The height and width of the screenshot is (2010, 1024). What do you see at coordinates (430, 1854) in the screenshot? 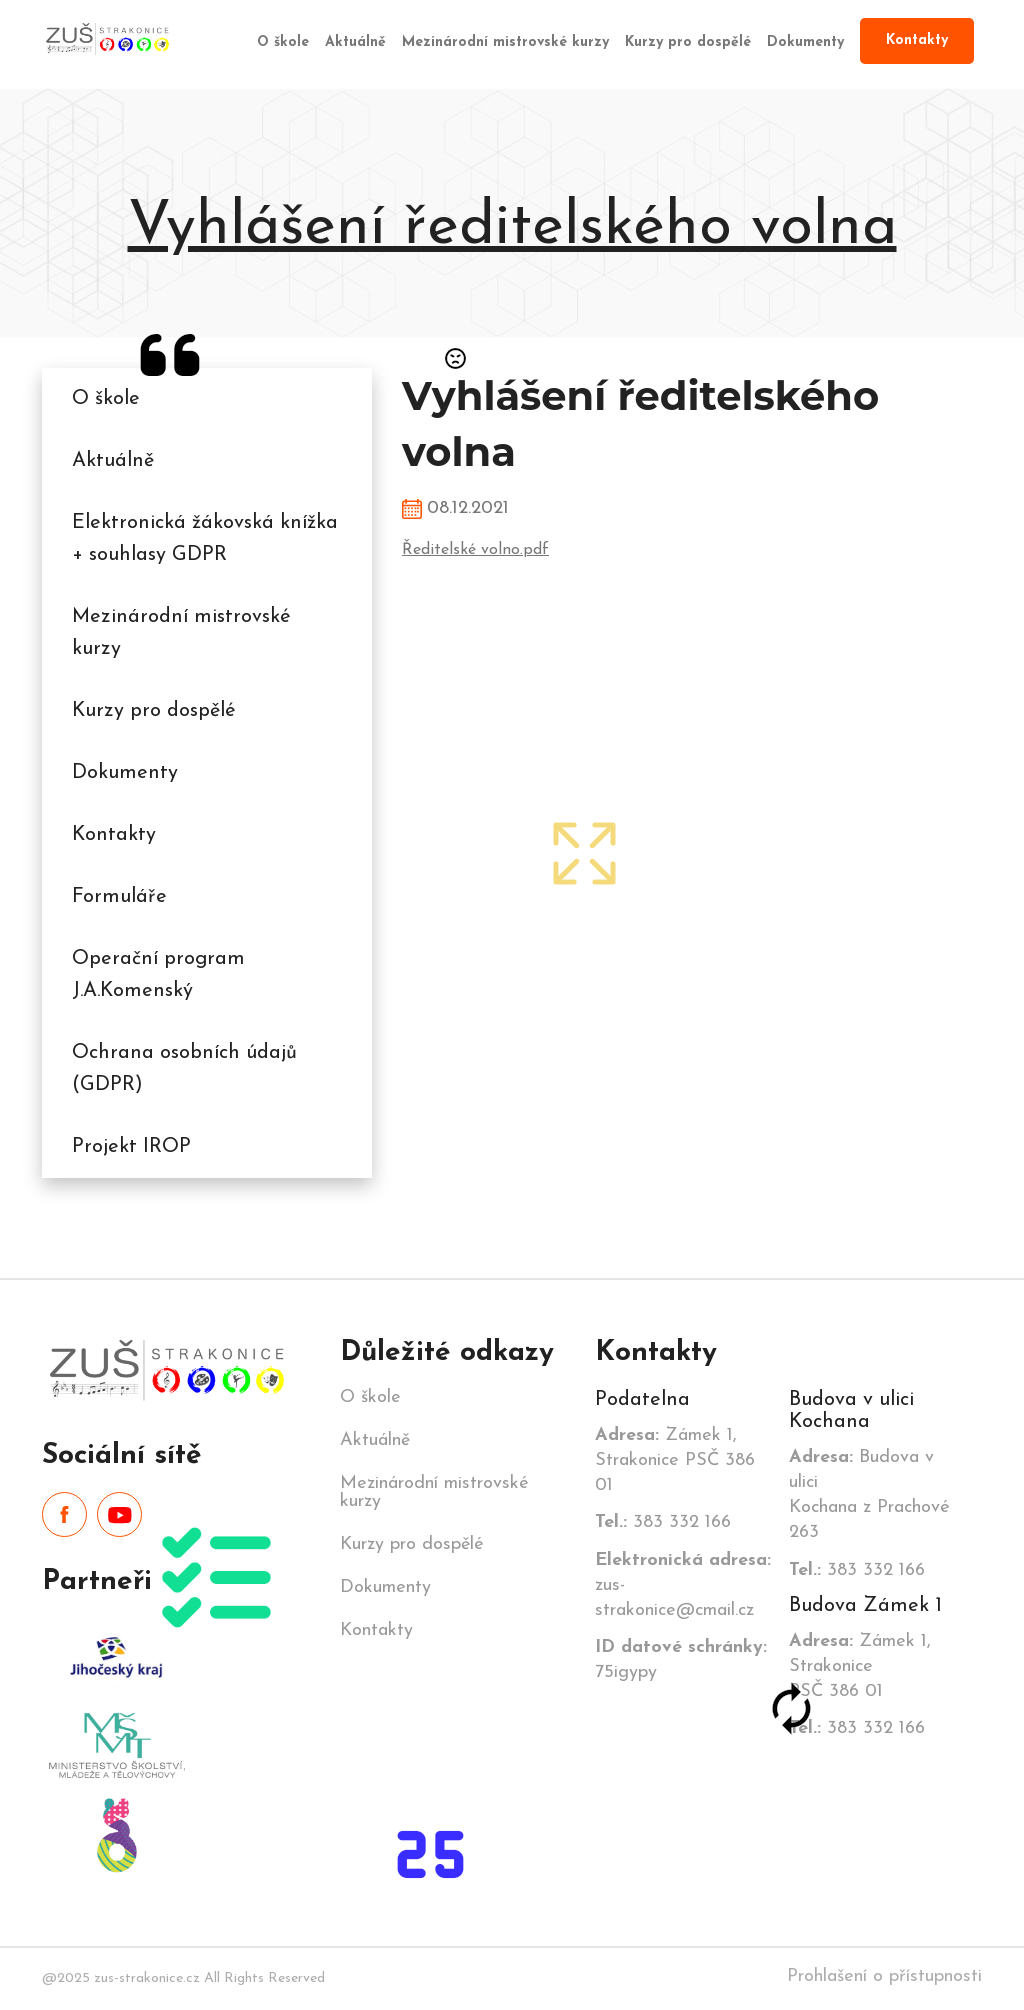
I see `indicates 25 items or notifications` at bounding box center [430, 1854].